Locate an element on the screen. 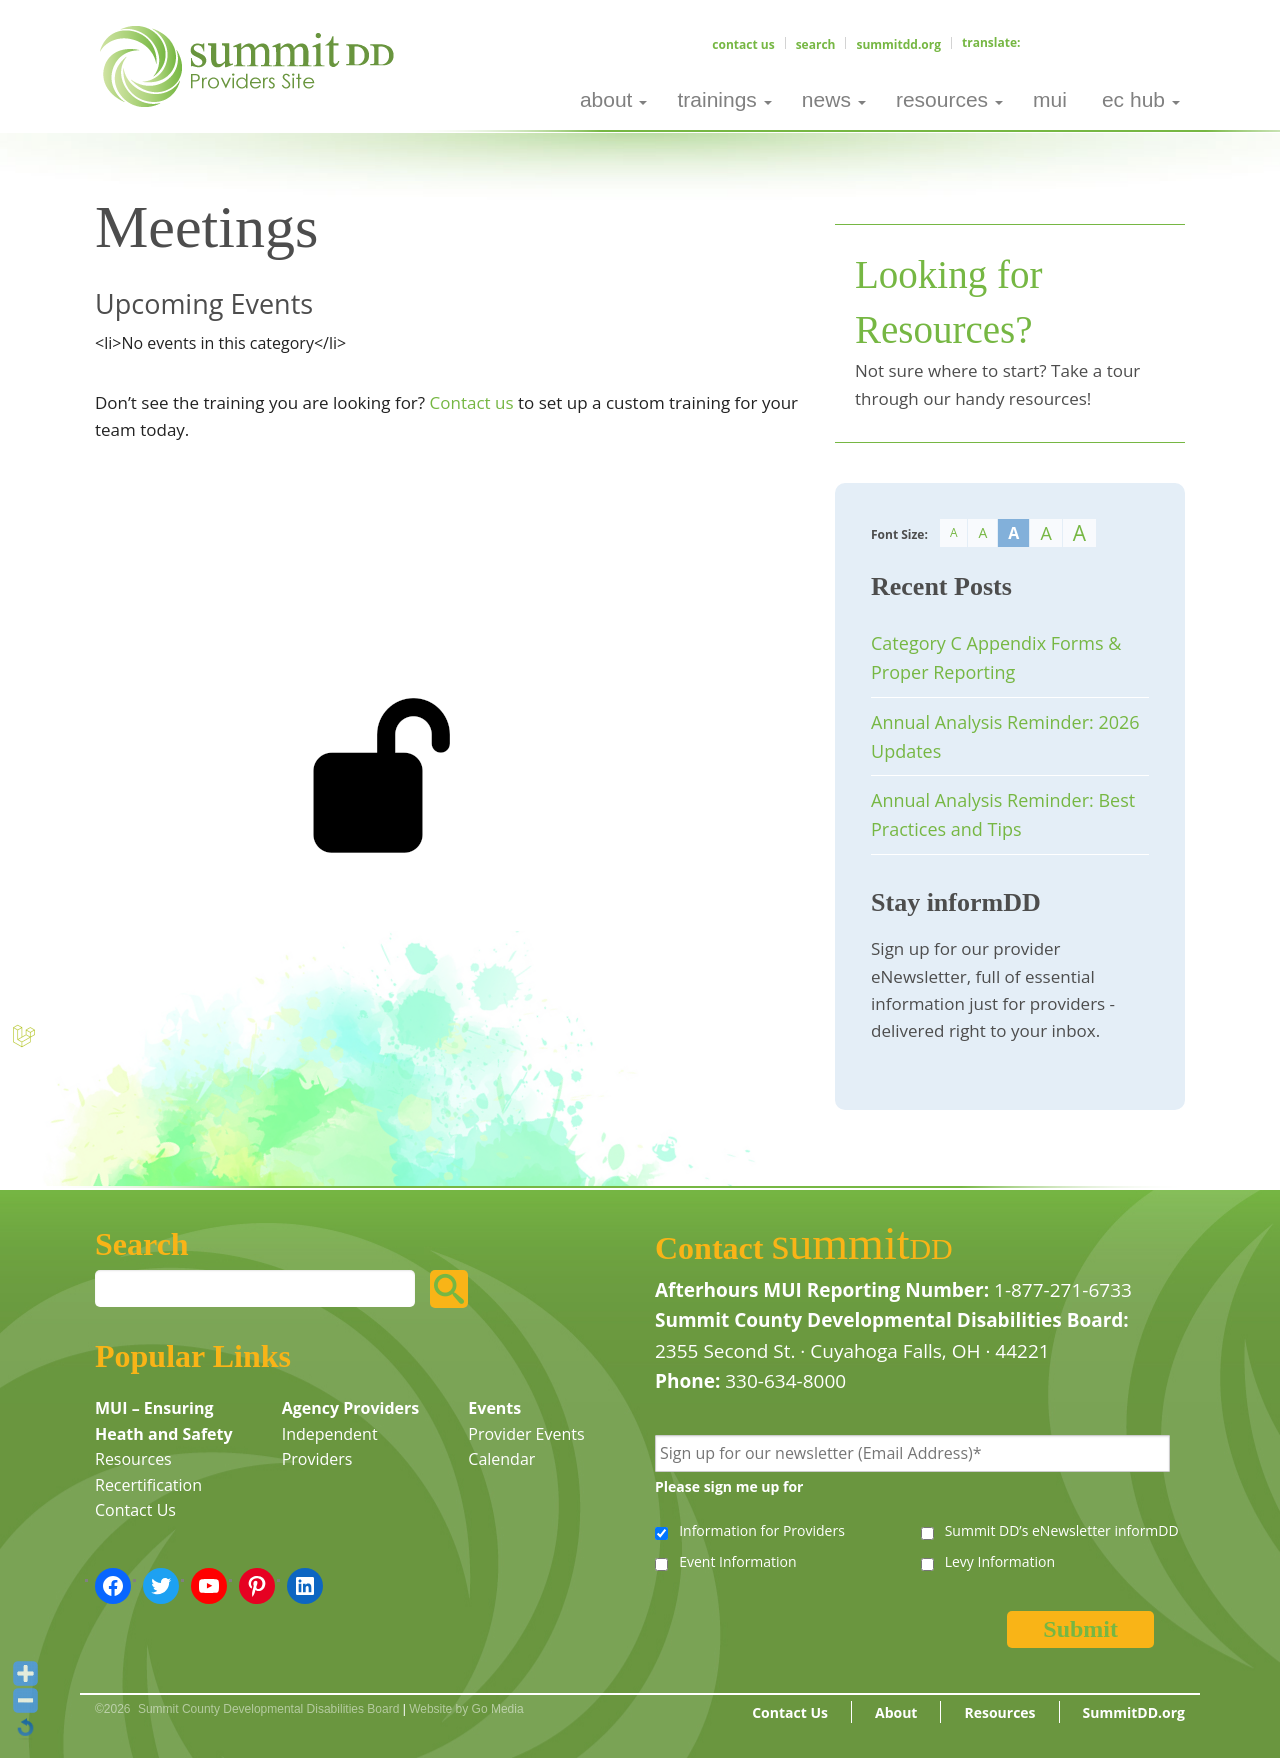 This screenshot has width=1280, height=1758. unlock or access secured content is located at coordinates (368, 780).